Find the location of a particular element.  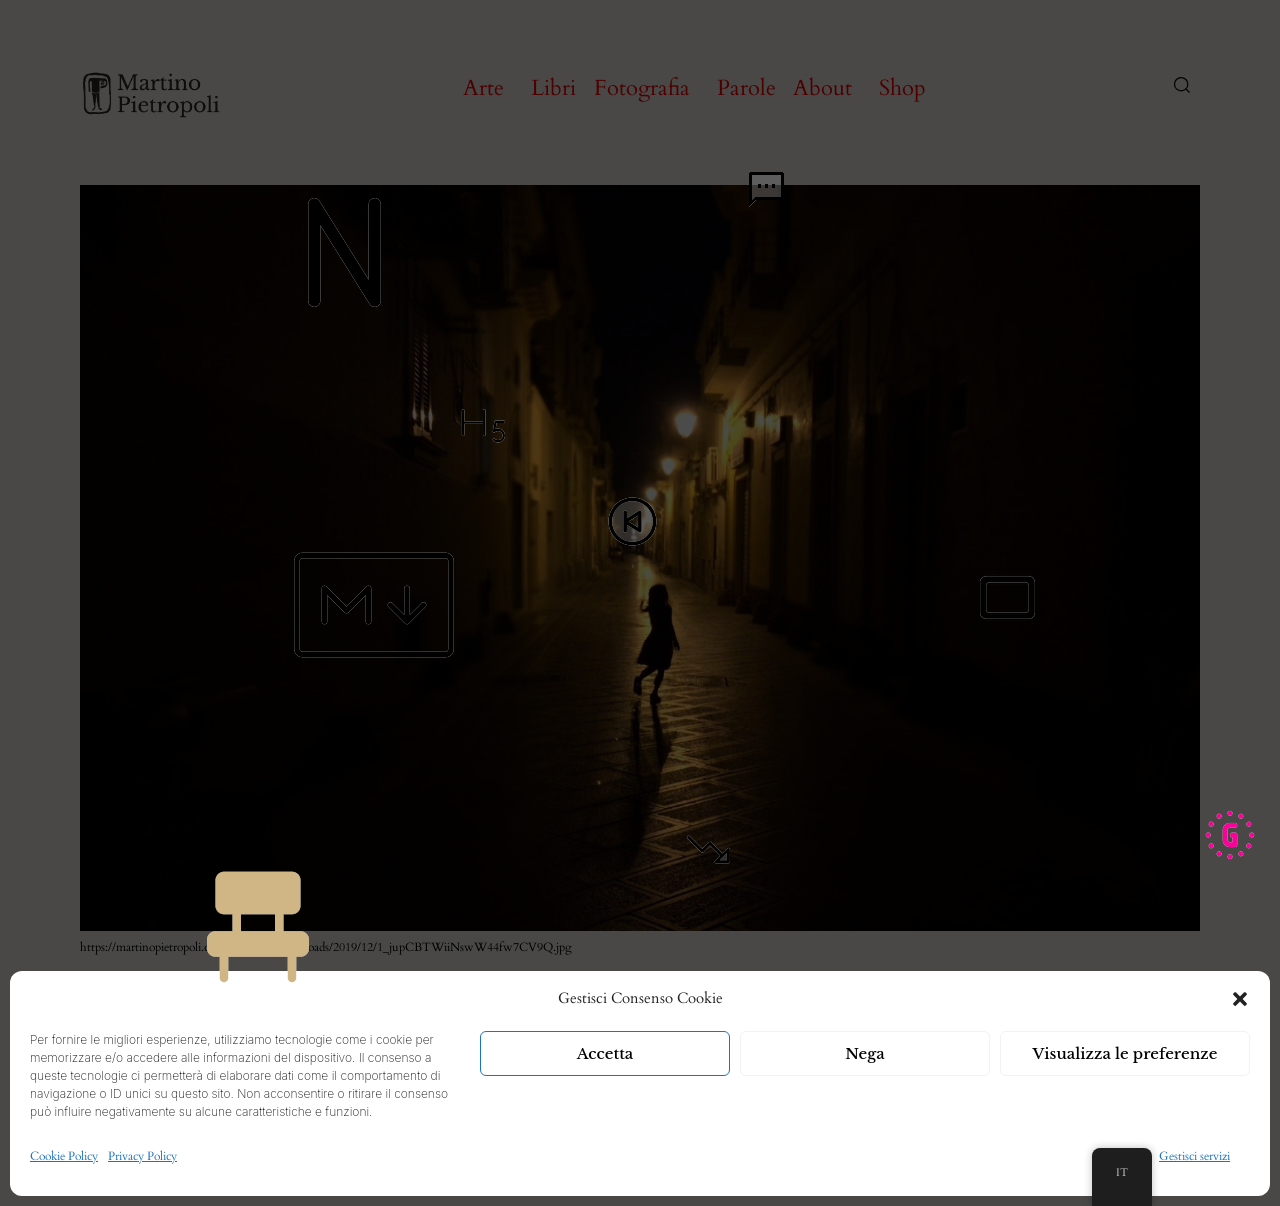

open text messaging app is located at coordinates (766, 189).